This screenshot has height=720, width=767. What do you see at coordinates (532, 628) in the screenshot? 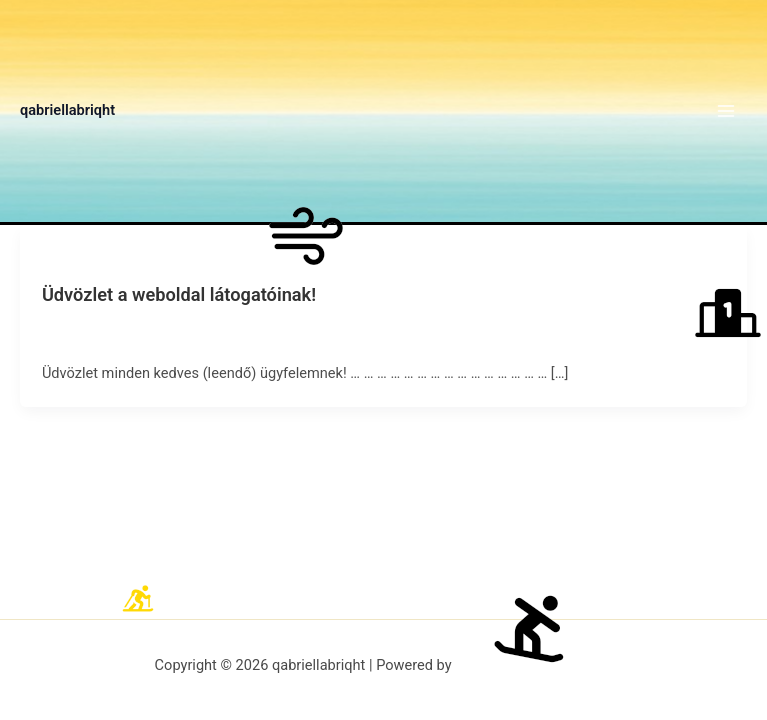
I see `access snowboarding or winter sports content` at bounding box center [532, 628].